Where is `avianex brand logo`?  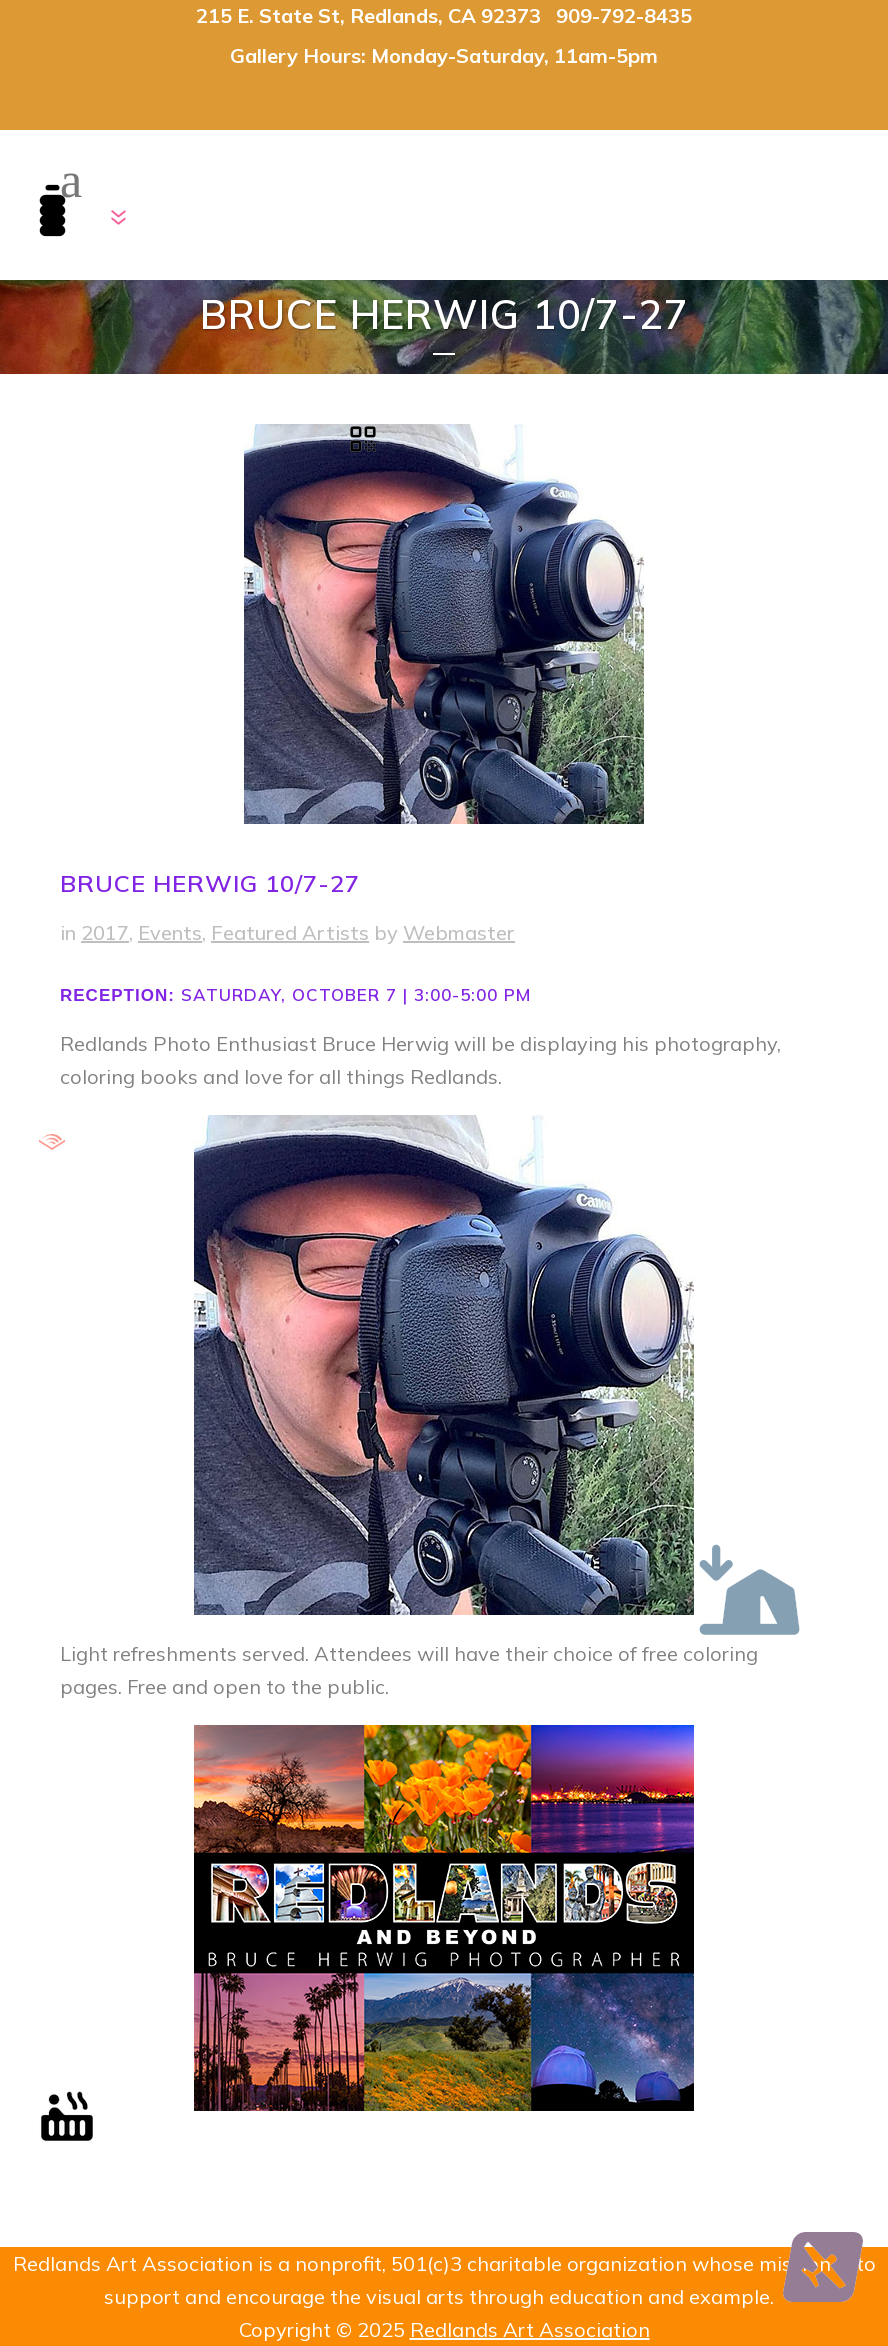 avianex brand logo is located at coordinates (823, 2267).